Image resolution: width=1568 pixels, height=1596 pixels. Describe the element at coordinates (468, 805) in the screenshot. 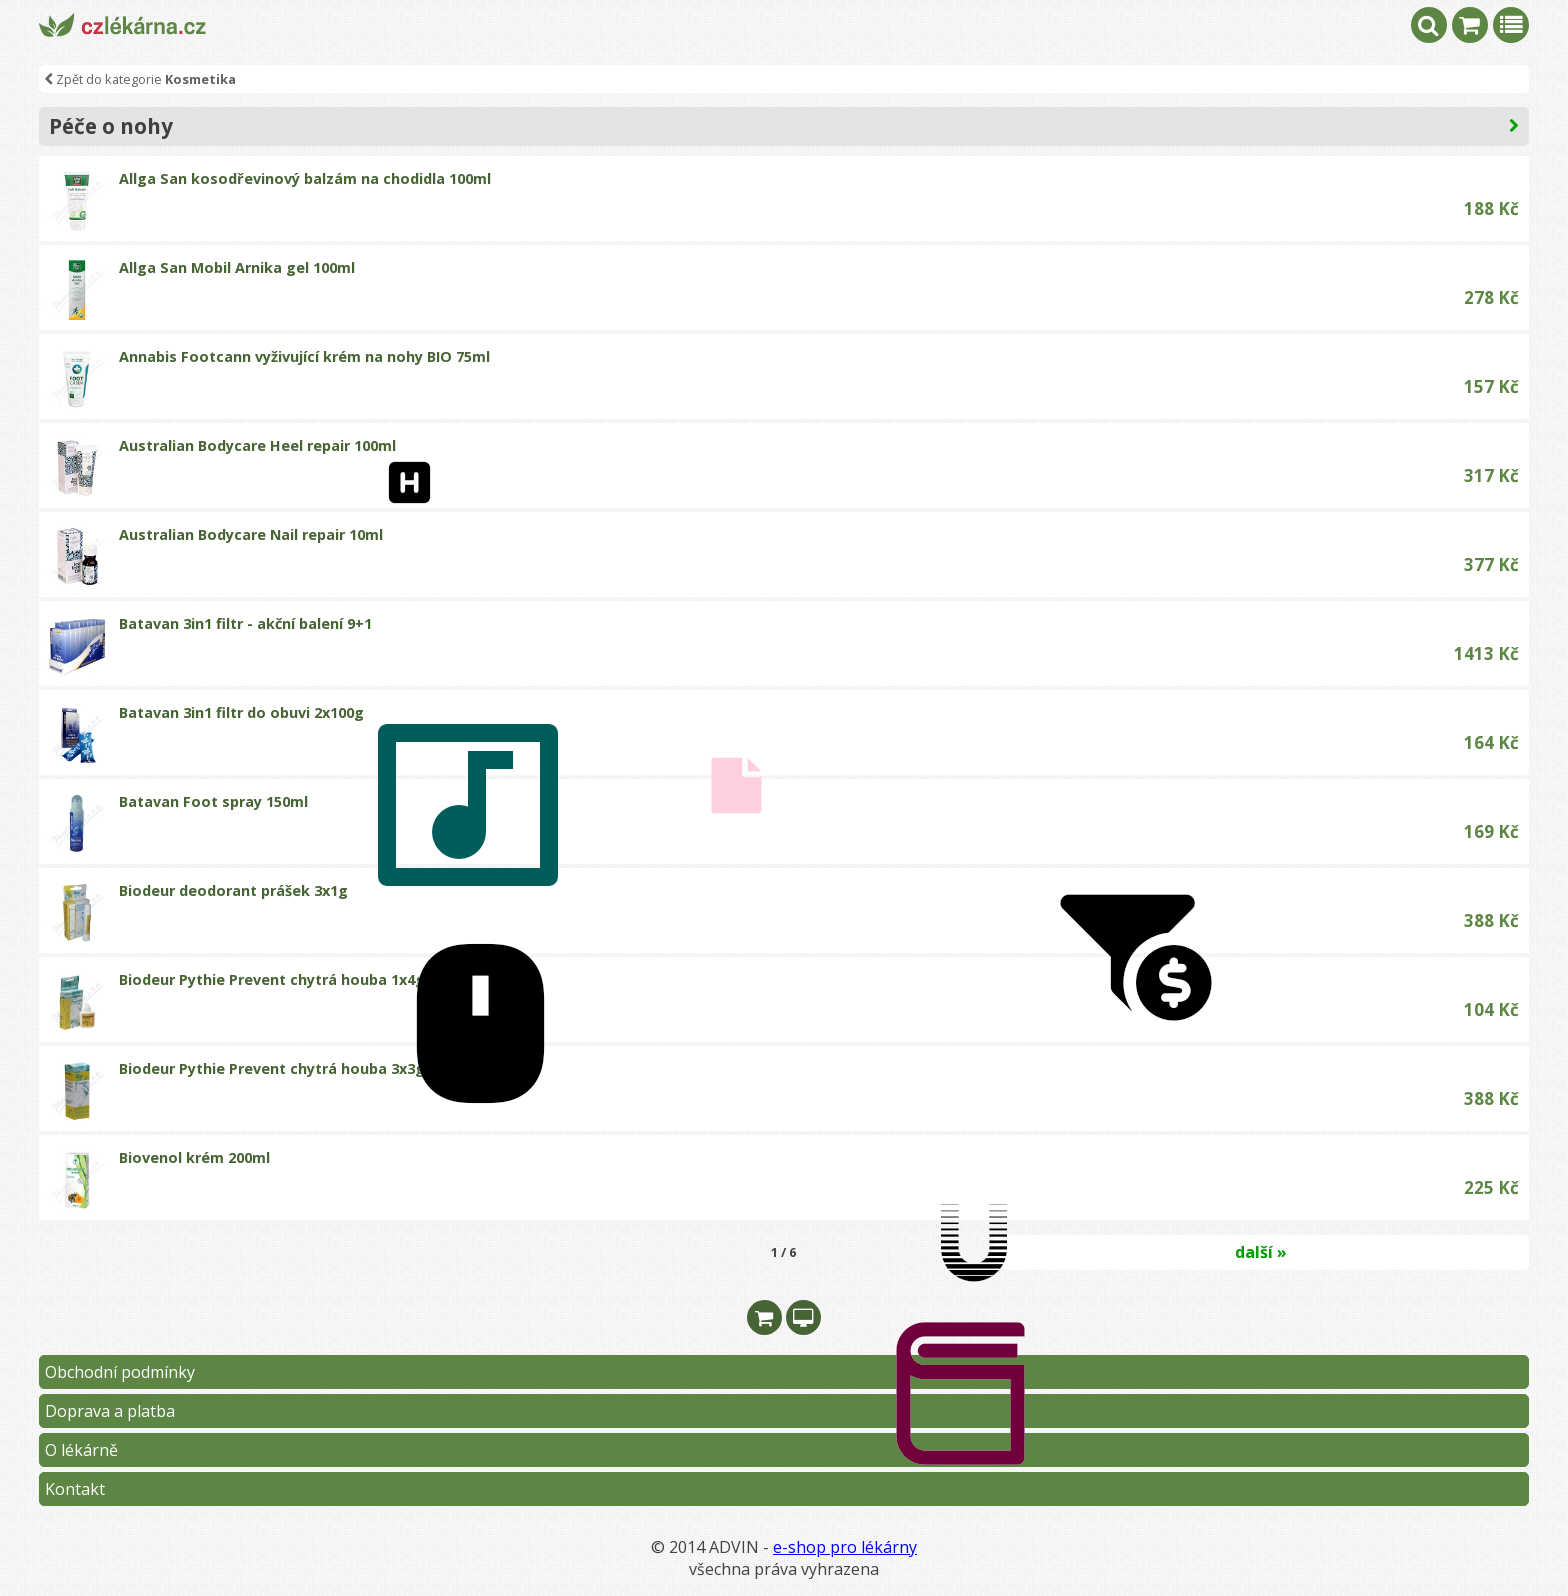

I see `open music video player` at that location.